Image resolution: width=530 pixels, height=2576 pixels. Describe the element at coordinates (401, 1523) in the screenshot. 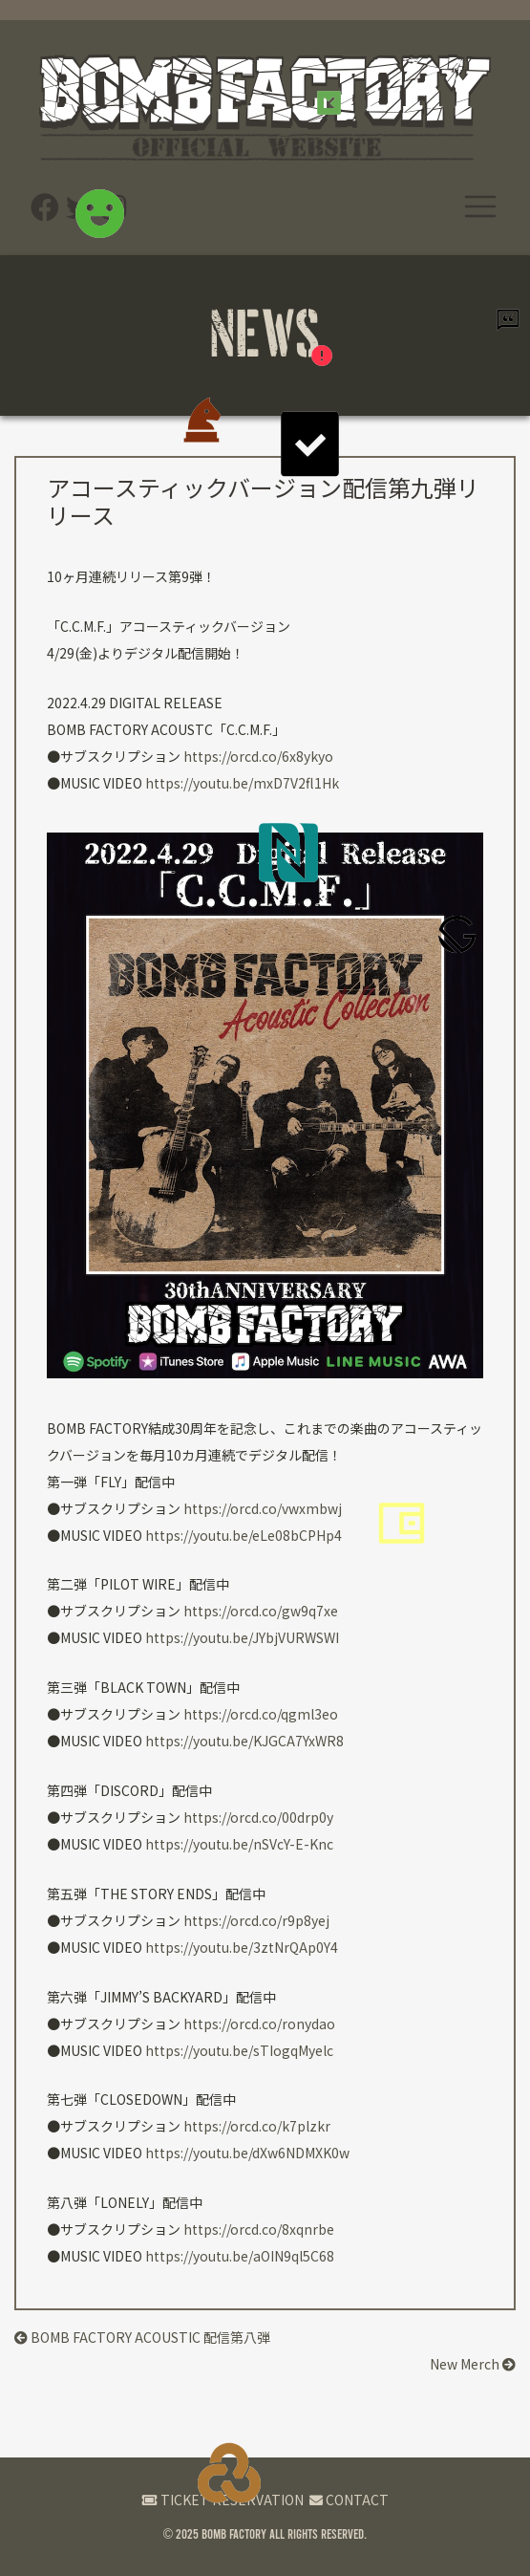

I see `access your wallet or payment methods` at that location.